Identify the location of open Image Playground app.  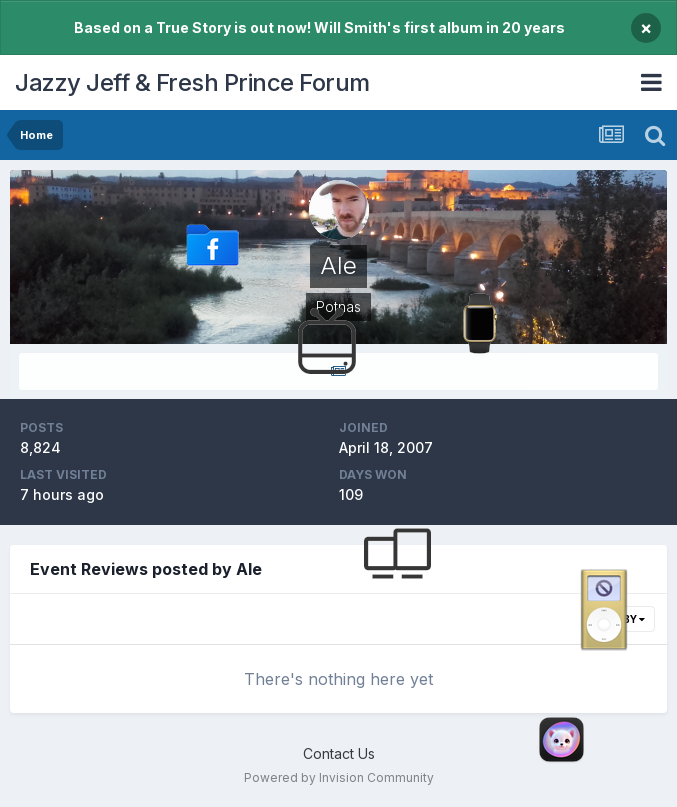
(561, 739).